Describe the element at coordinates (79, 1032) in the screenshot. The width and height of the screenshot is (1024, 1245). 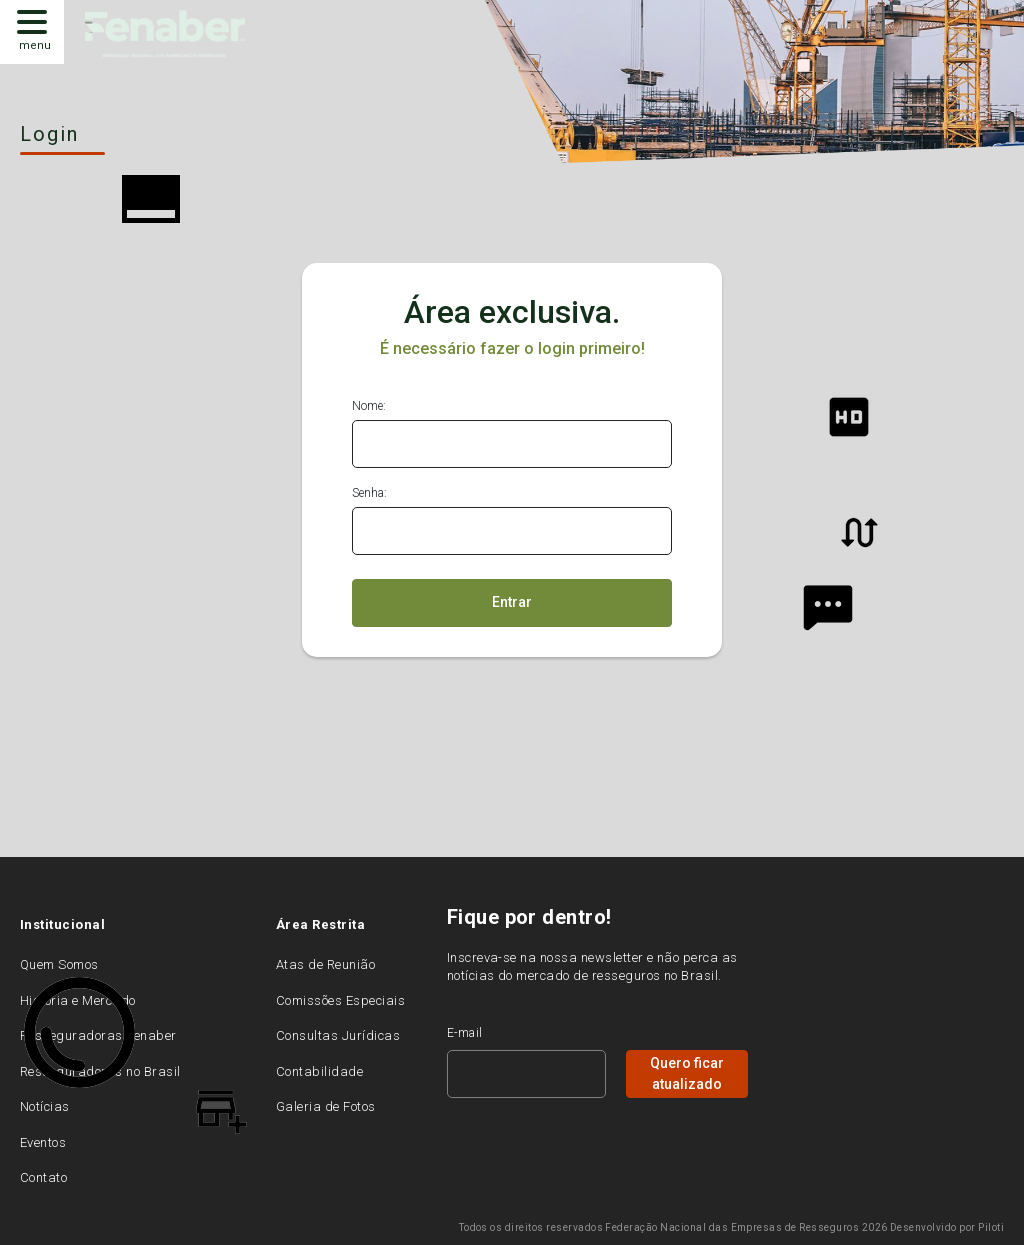
I see `apply inner shadow effect to bottom-left corner` at that location.